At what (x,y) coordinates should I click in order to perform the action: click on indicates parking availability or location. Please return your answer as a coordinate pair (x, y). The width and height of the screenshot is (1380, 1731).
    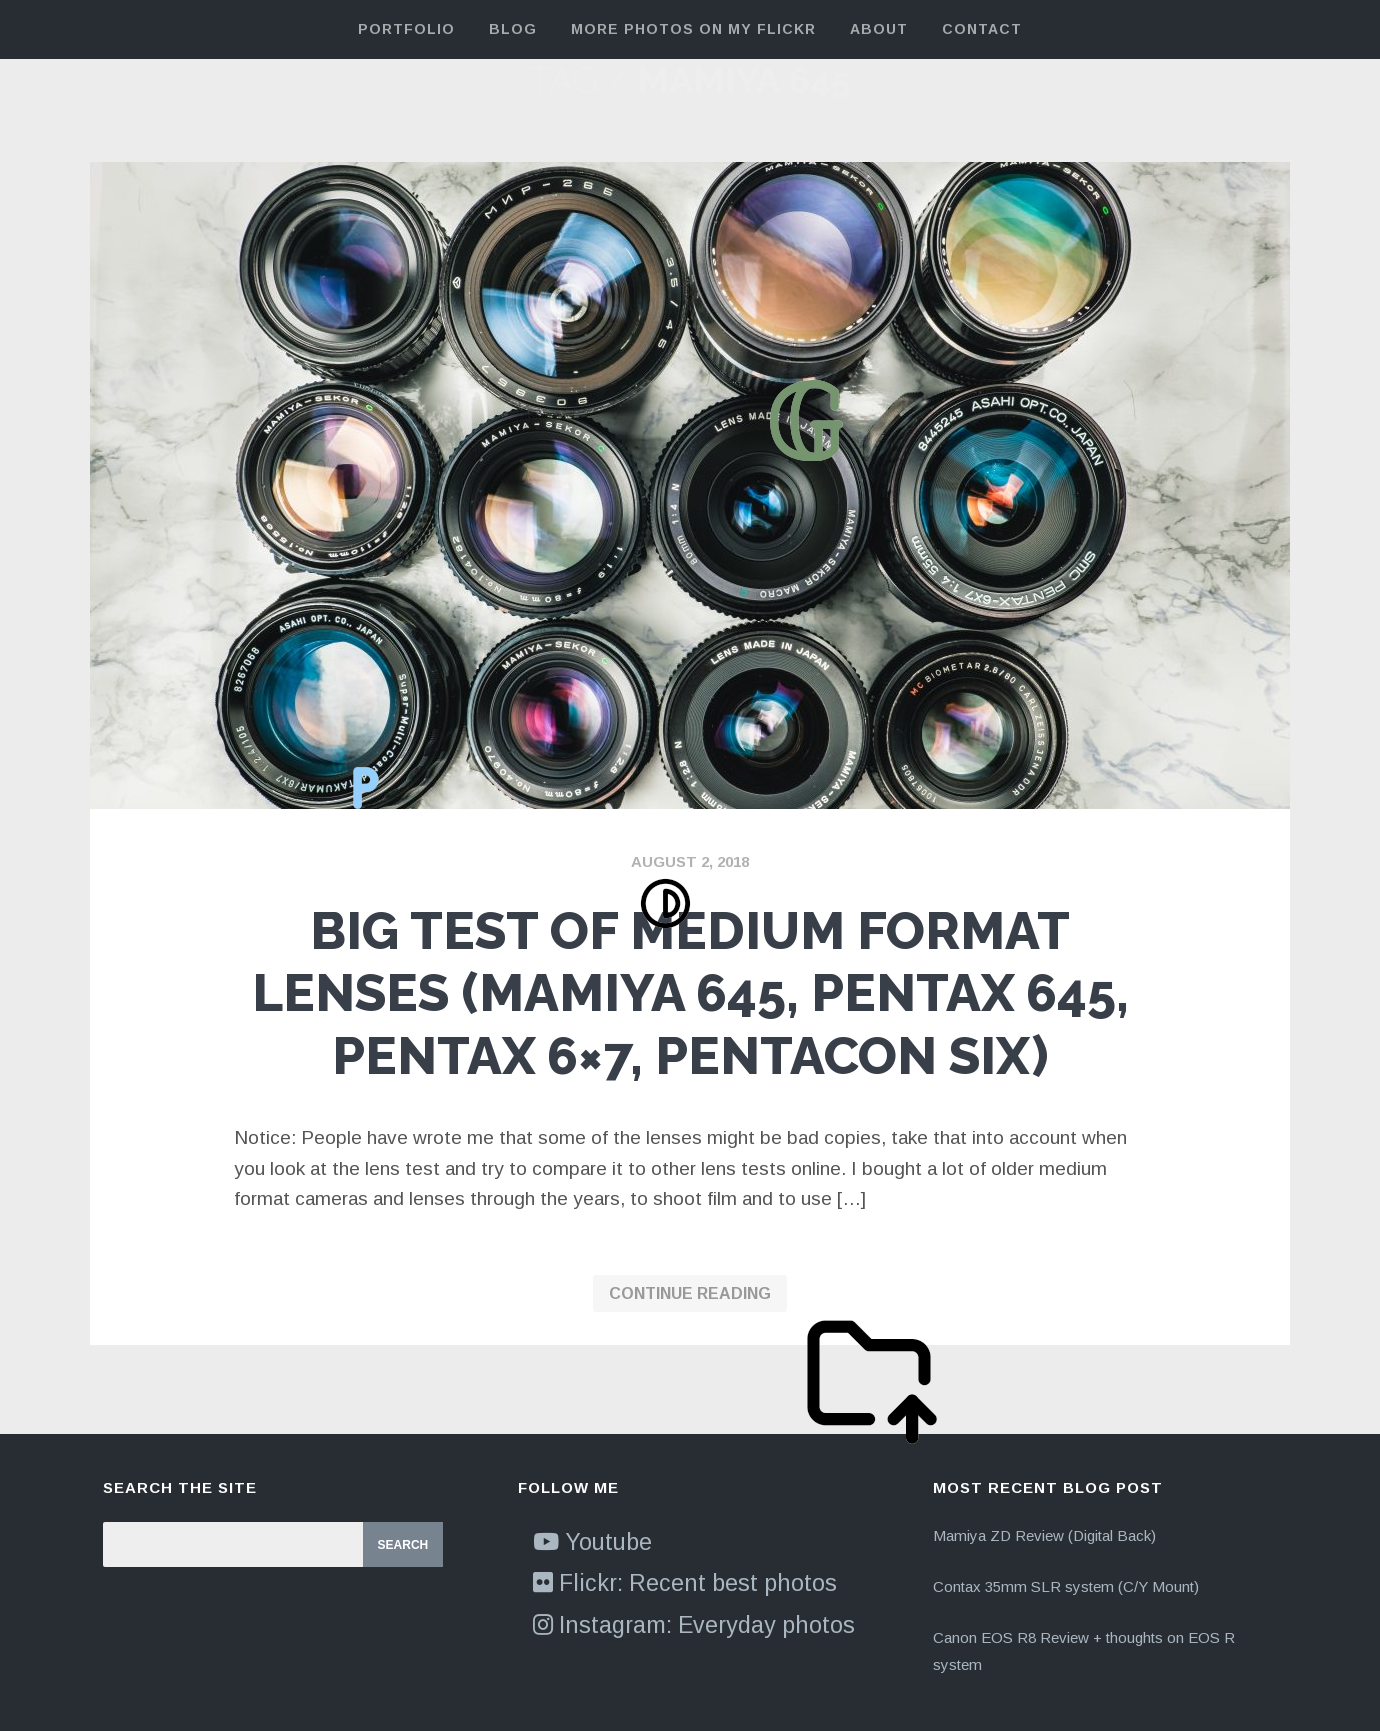
    Looking at the image, I should click on (366, 788).